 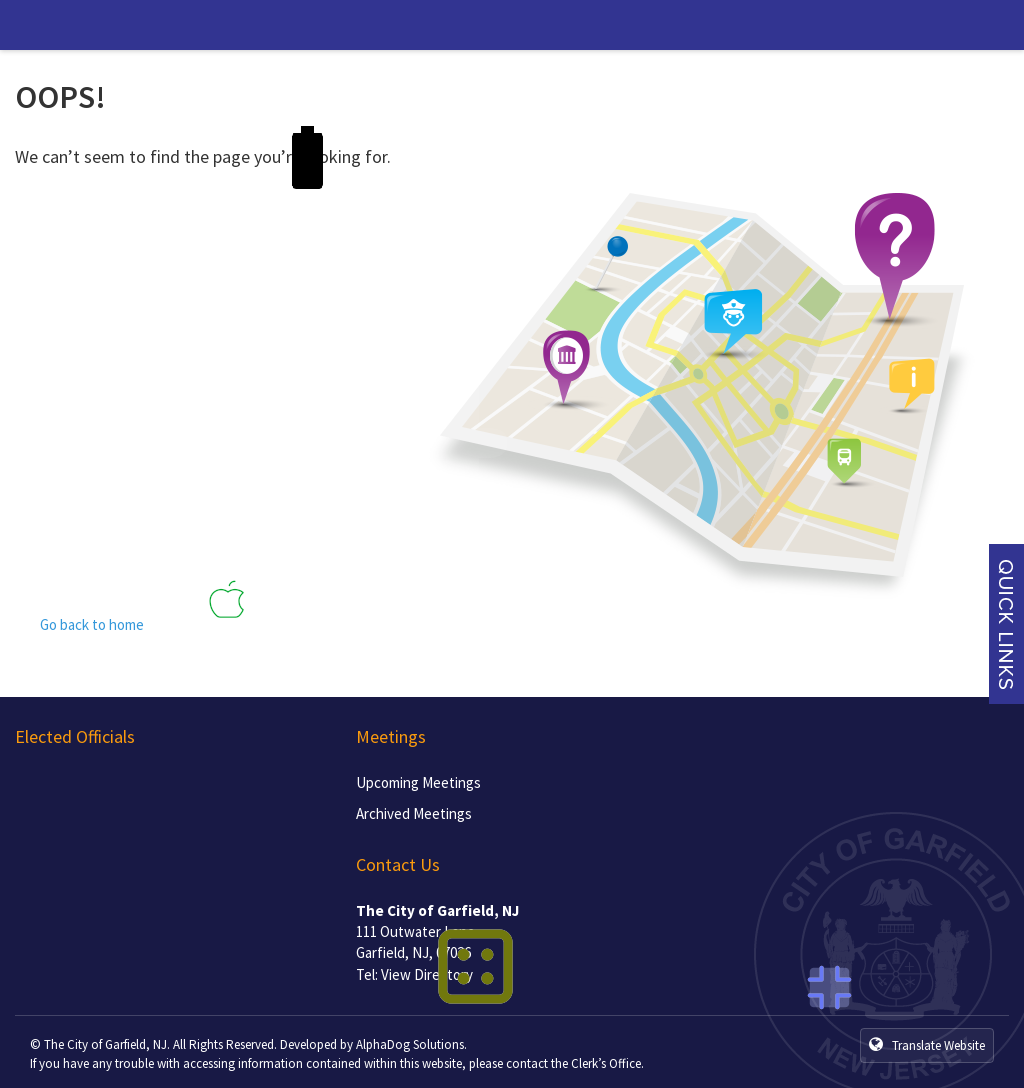 What do you see at coordinates (228, 602) in the screenshot?
I see `indicates Apple device or iOS compatibility` at bounding box center [228, 602].